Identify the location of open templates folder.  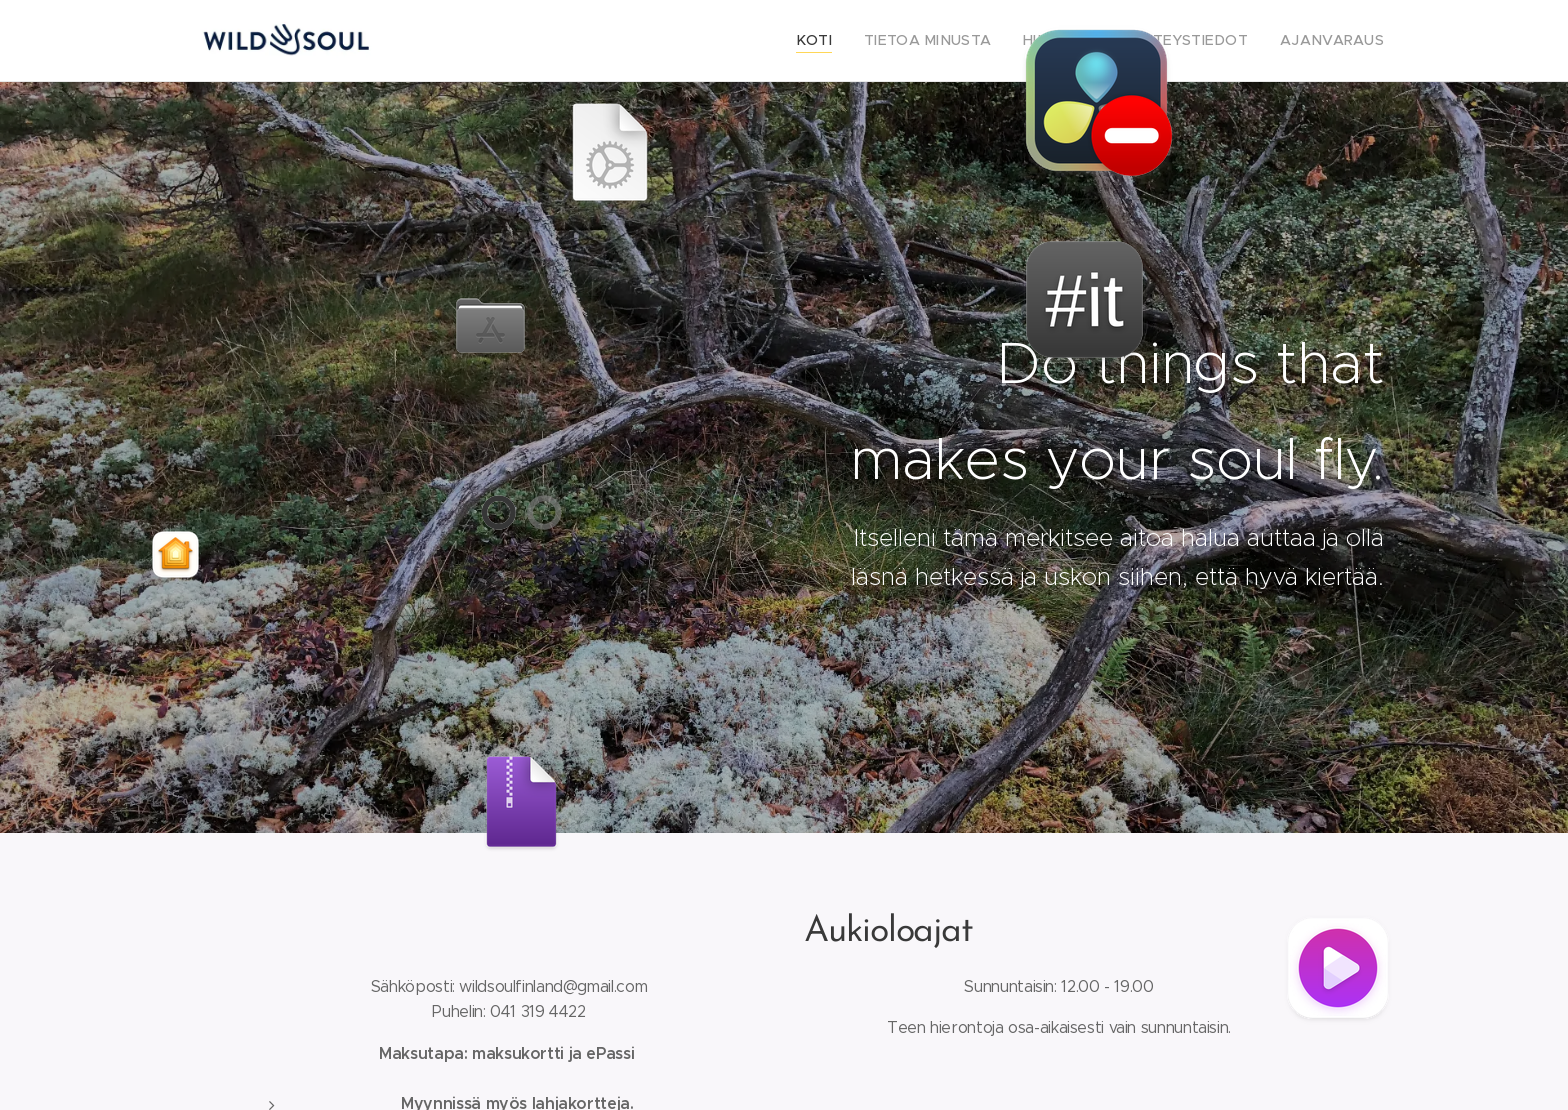
(490, 325).